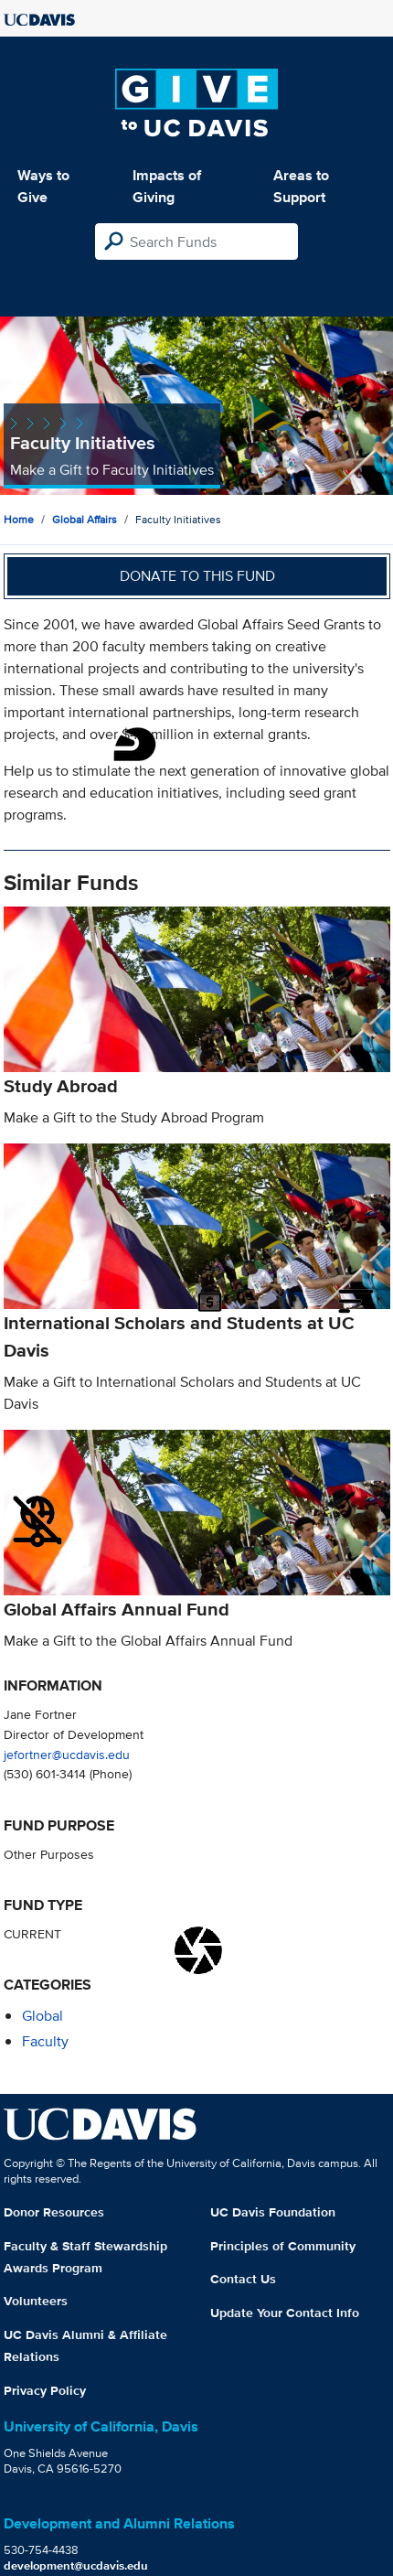 This screenshot has width=393, height=2576. What do you see at coordinates (356, 1301) in the screenshot?
I see `sort items in a list` at bounding box center [356, 1301].